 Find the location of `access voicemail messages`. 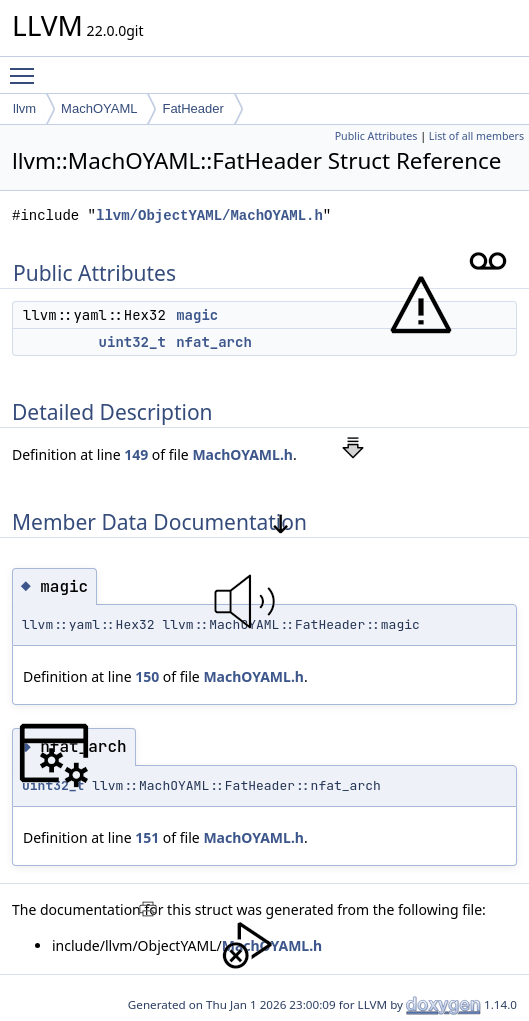

access voicemail messages is located at coordinates (488, 261).